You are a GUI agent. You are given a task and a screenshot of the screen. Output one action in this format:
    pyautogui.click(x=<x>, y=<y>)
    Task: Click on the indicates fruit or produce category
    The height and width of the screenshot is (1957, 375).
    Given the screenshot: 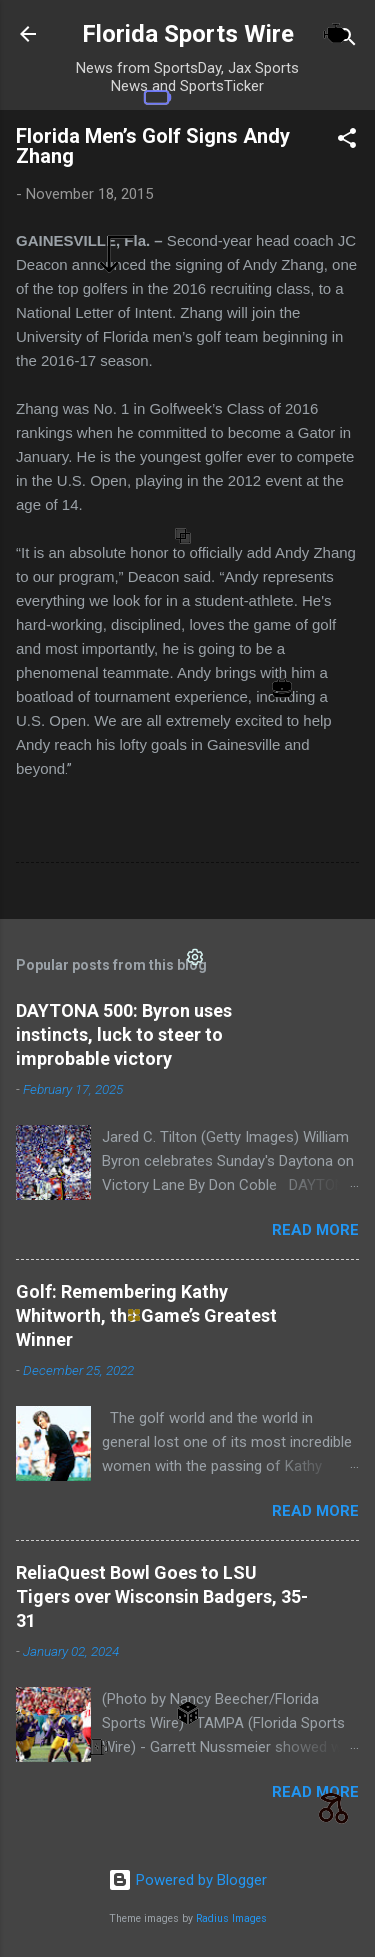 What is the action you would take?
    pyautogui.click(x=333, y=1807)
    